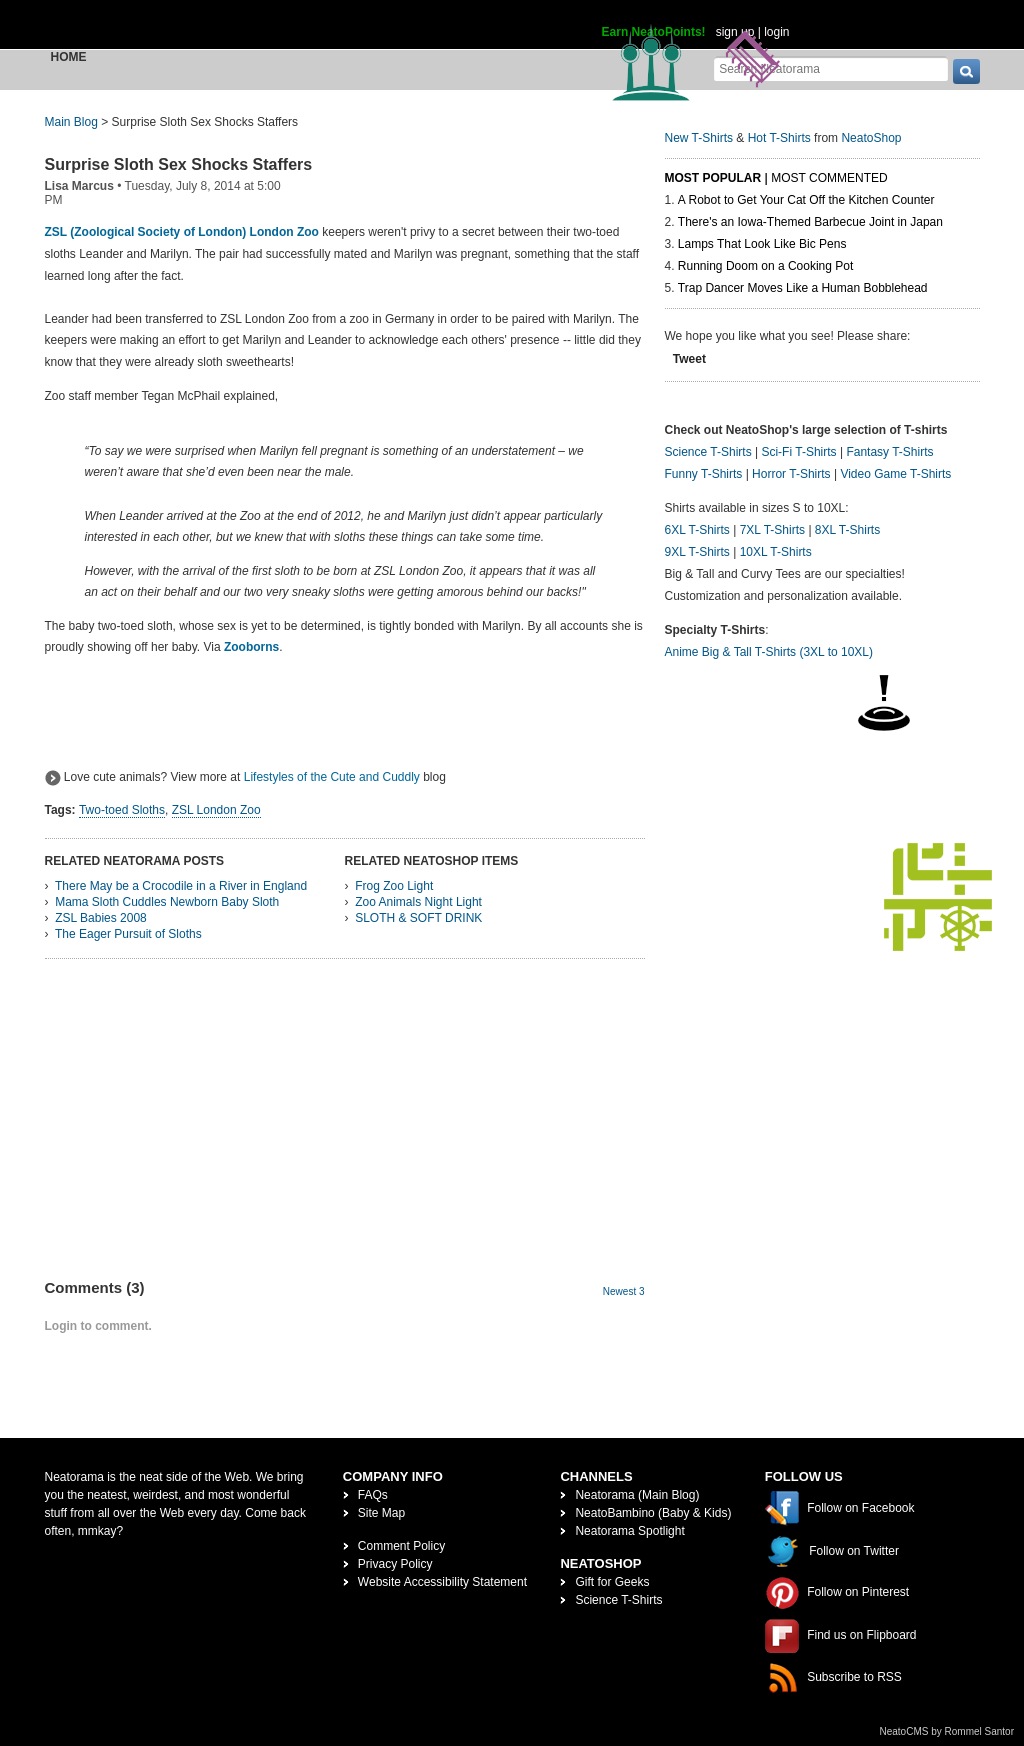  I want to click on indicates a hazard or dangerous area in gameplay, so click(883, 702).